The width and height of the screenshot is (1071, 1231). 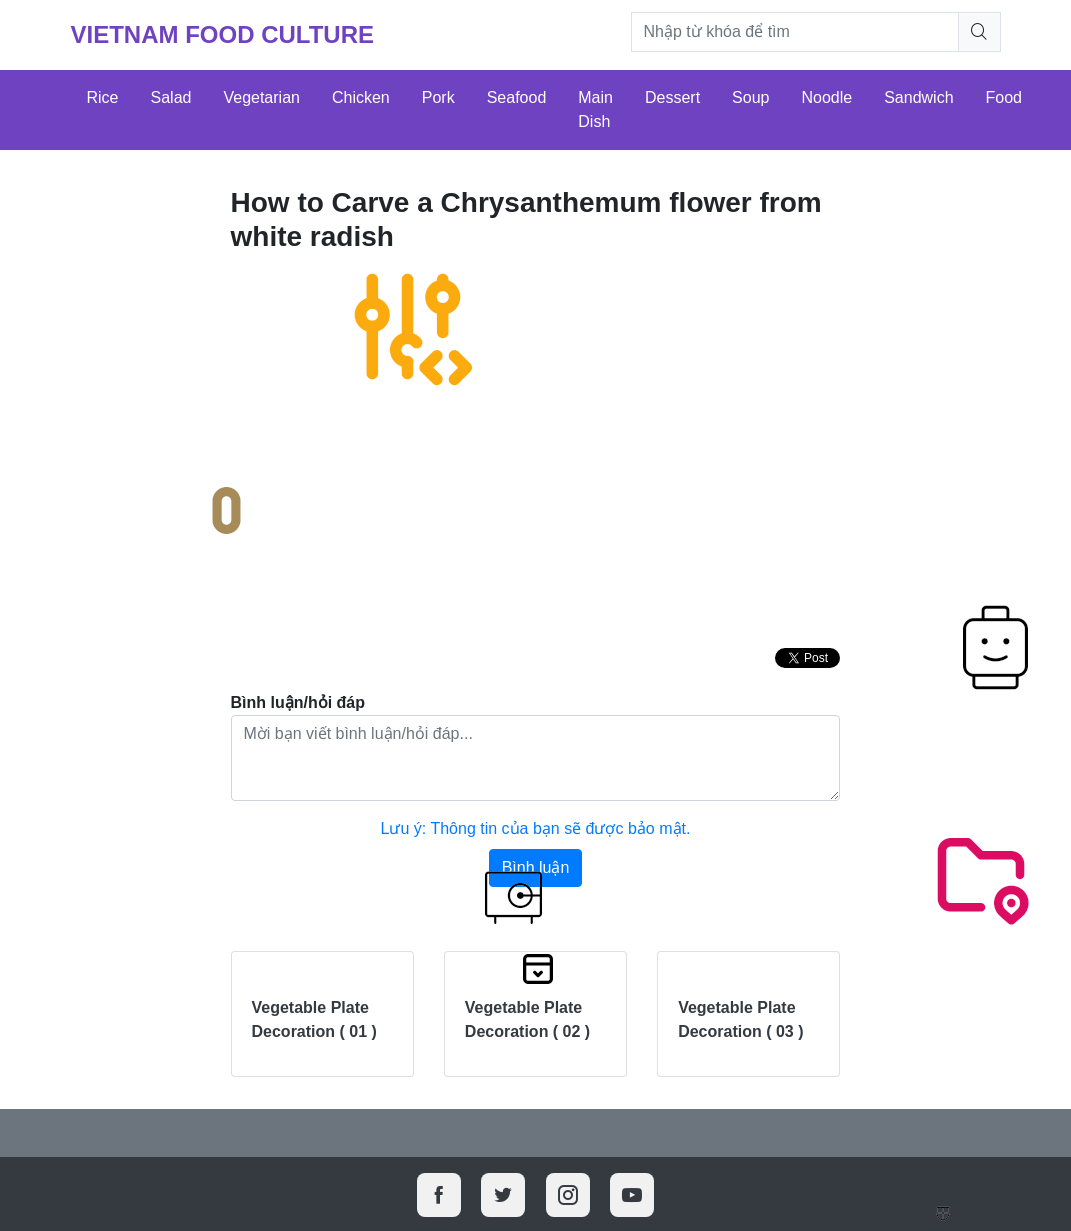 What do you see at coordinates (538, 969) in the screenshot?
I see `expand the navigation bar` at bounding box center [538, 969].